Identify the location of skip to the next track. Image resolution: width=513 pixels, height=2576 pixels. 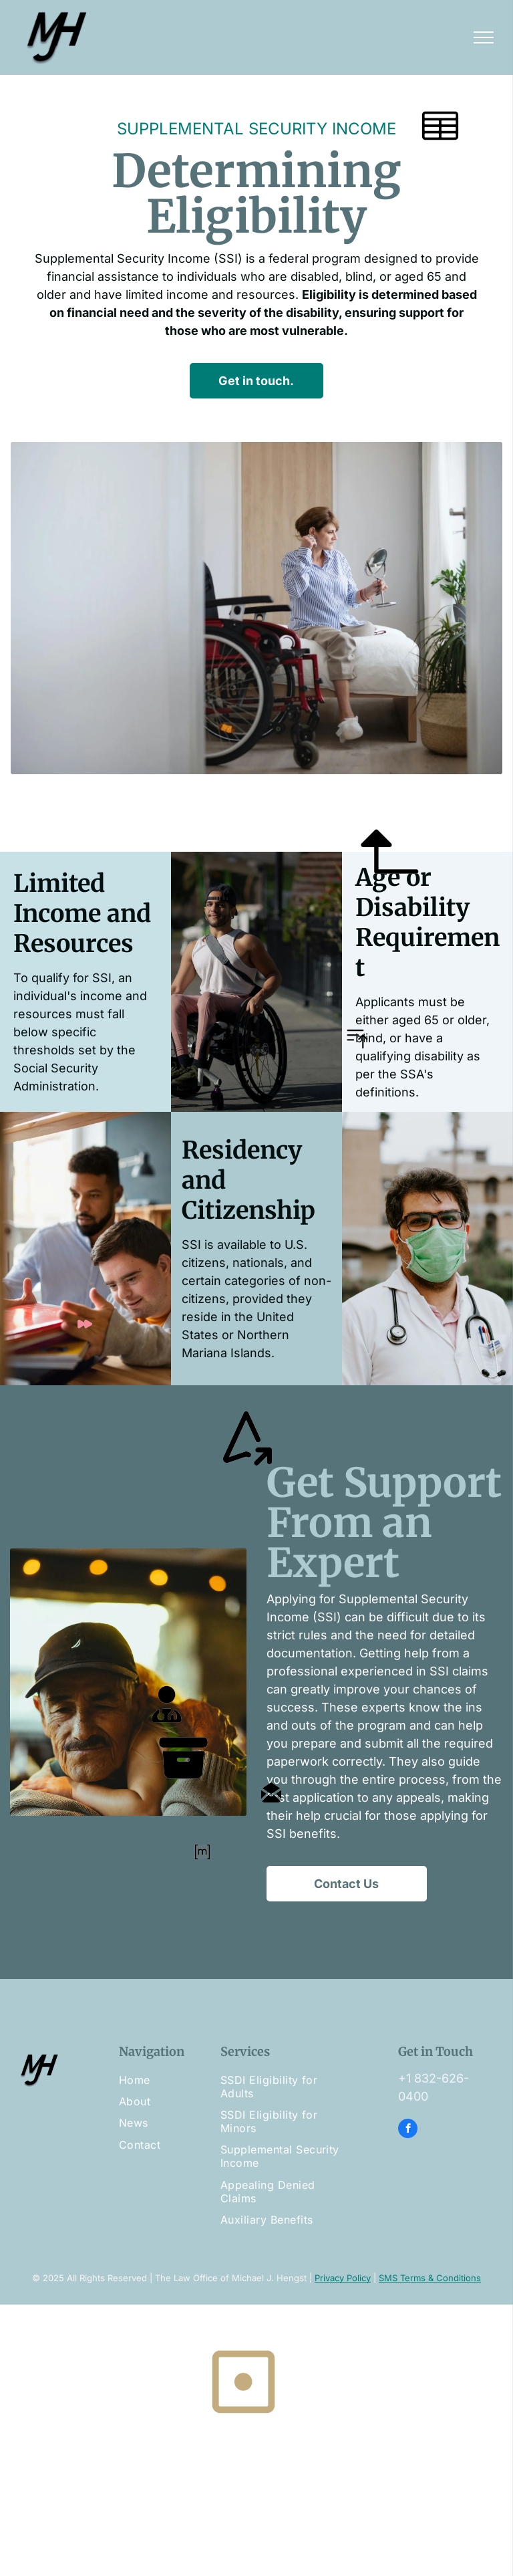
(84, 1323).